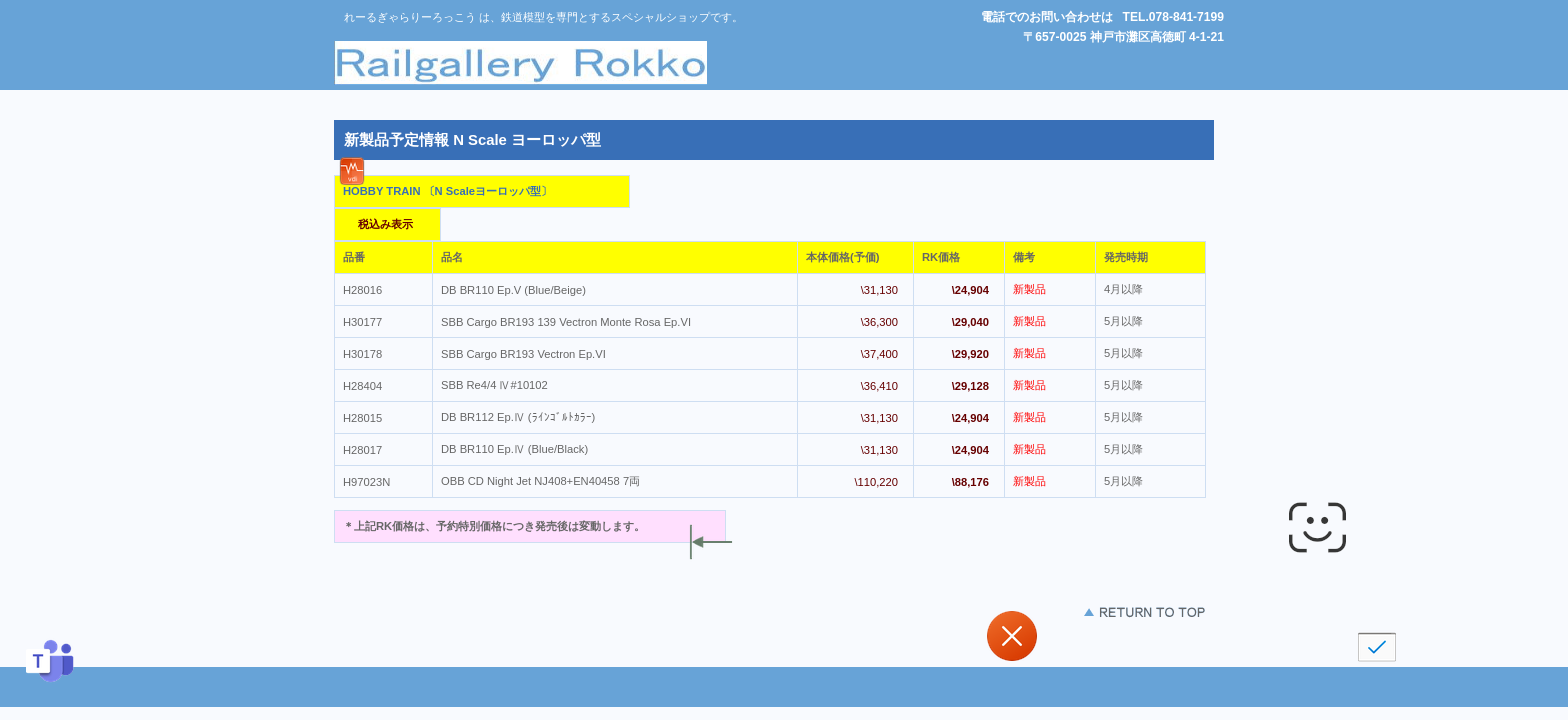 The width and height of the screenshot is (1568, 720). I want to click on go to the first item in a list or sequence, so click(711, 542).